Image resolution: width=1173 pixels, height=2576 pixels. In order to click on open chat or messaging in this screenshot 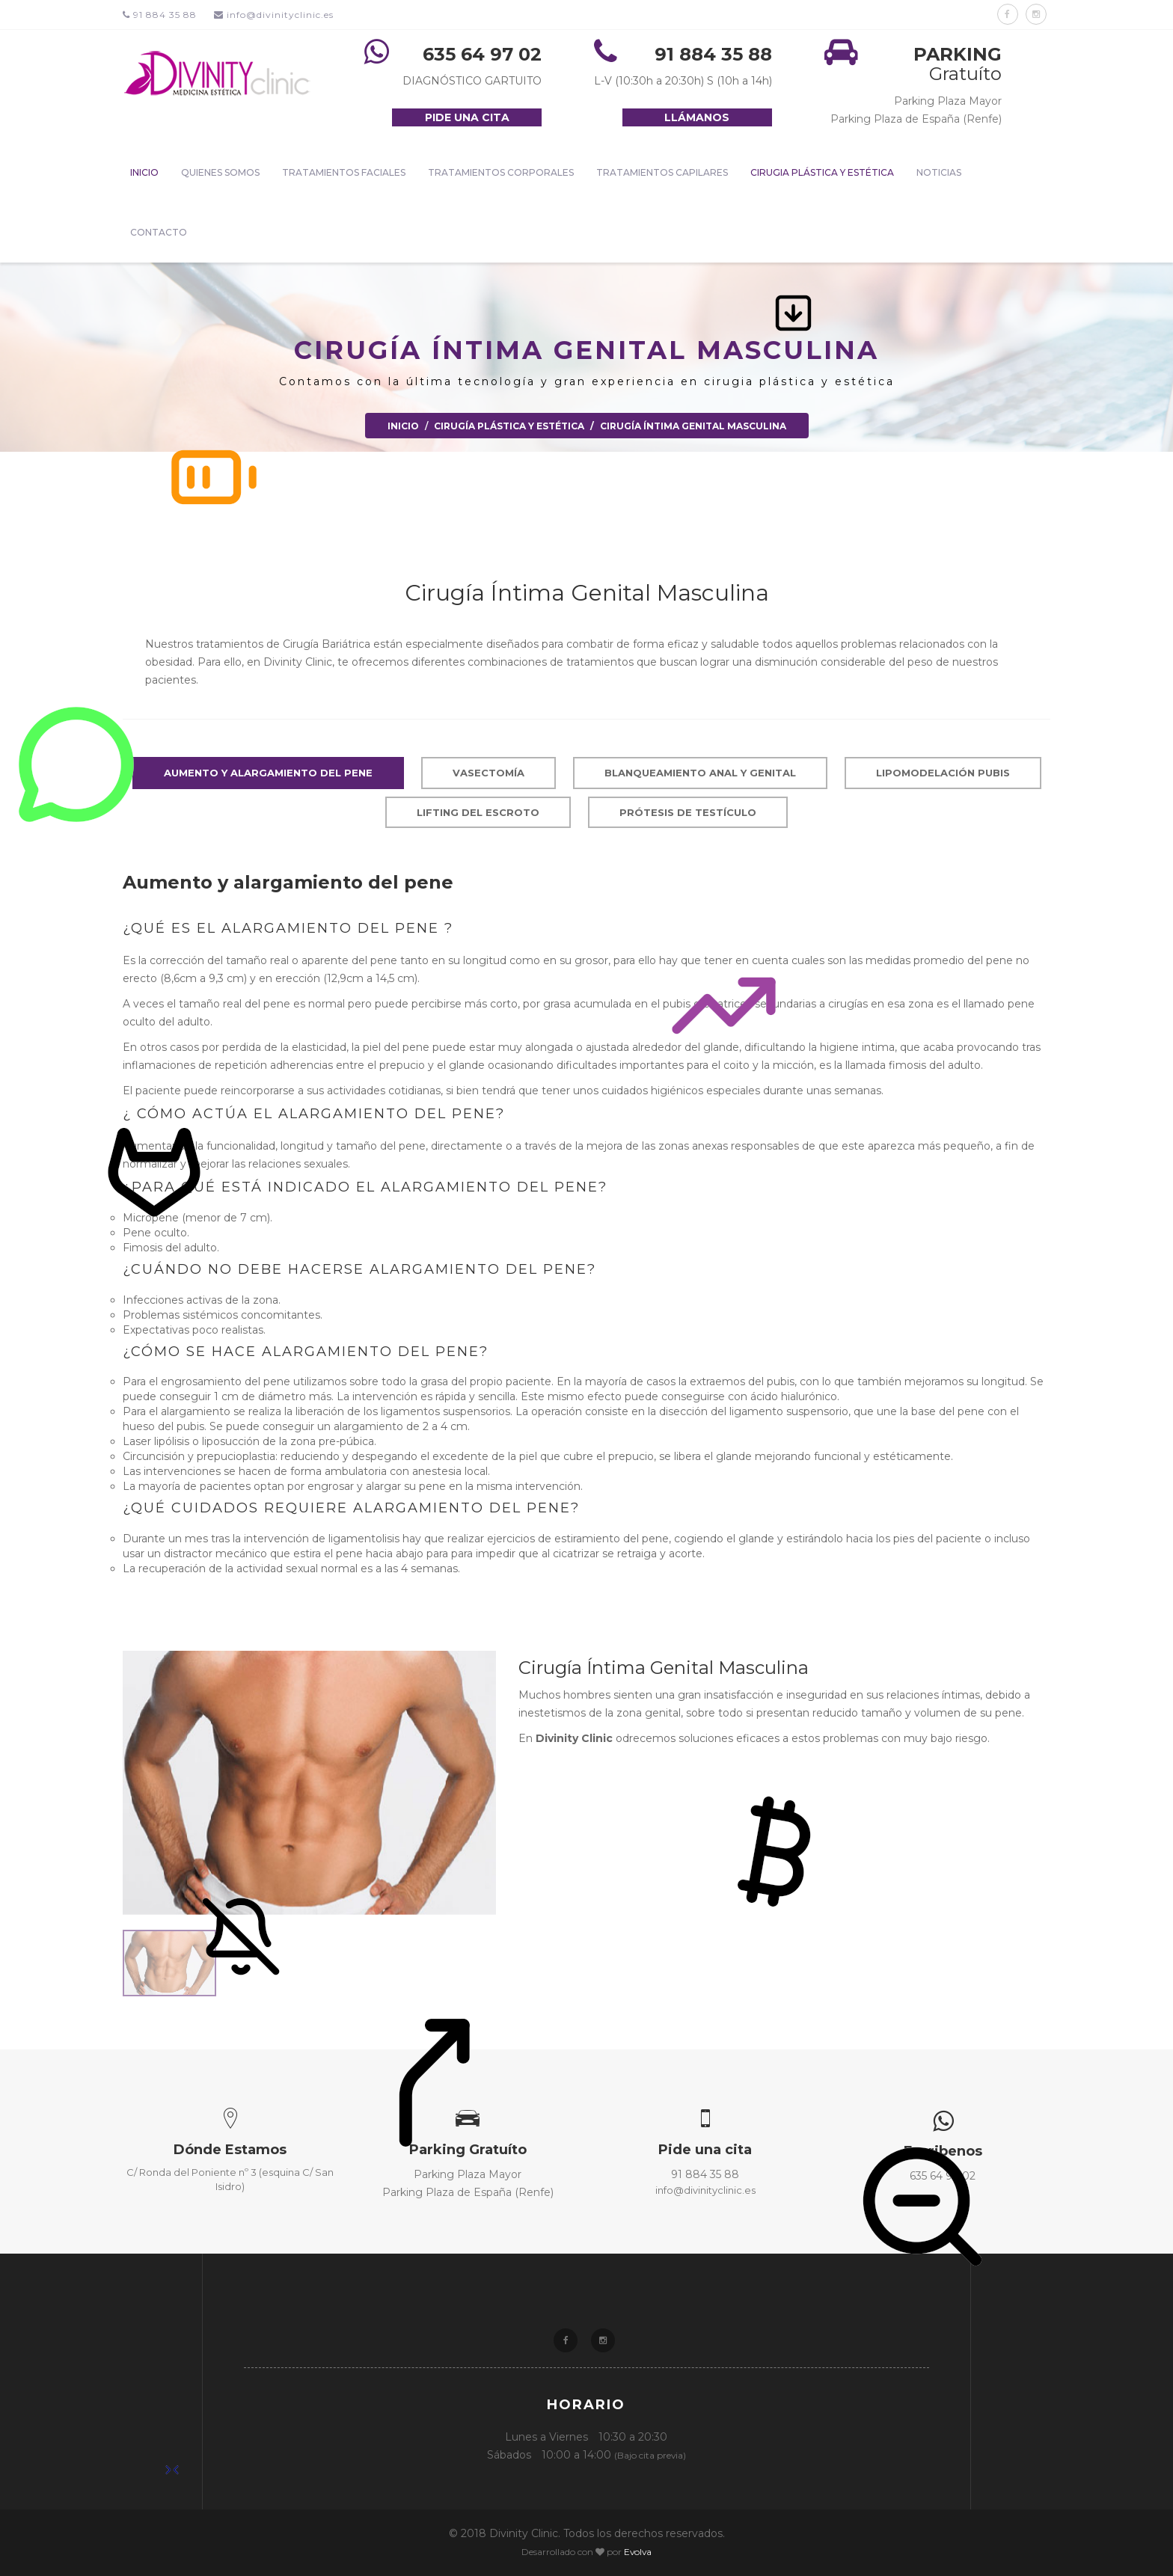, I will do `click(76, 764)`.